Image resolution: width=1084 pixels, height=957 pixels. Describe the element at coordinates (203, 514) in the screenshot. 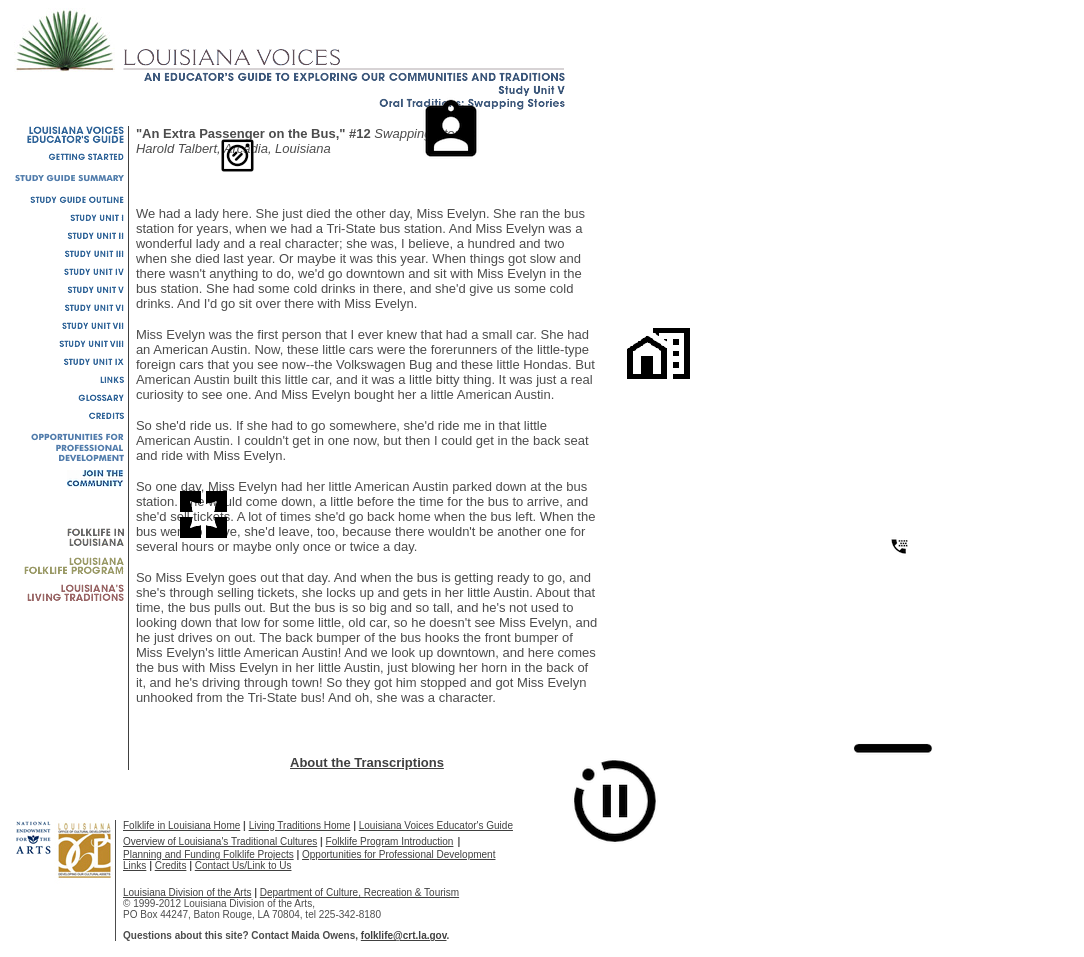

I see `view pages or documents` at that location.